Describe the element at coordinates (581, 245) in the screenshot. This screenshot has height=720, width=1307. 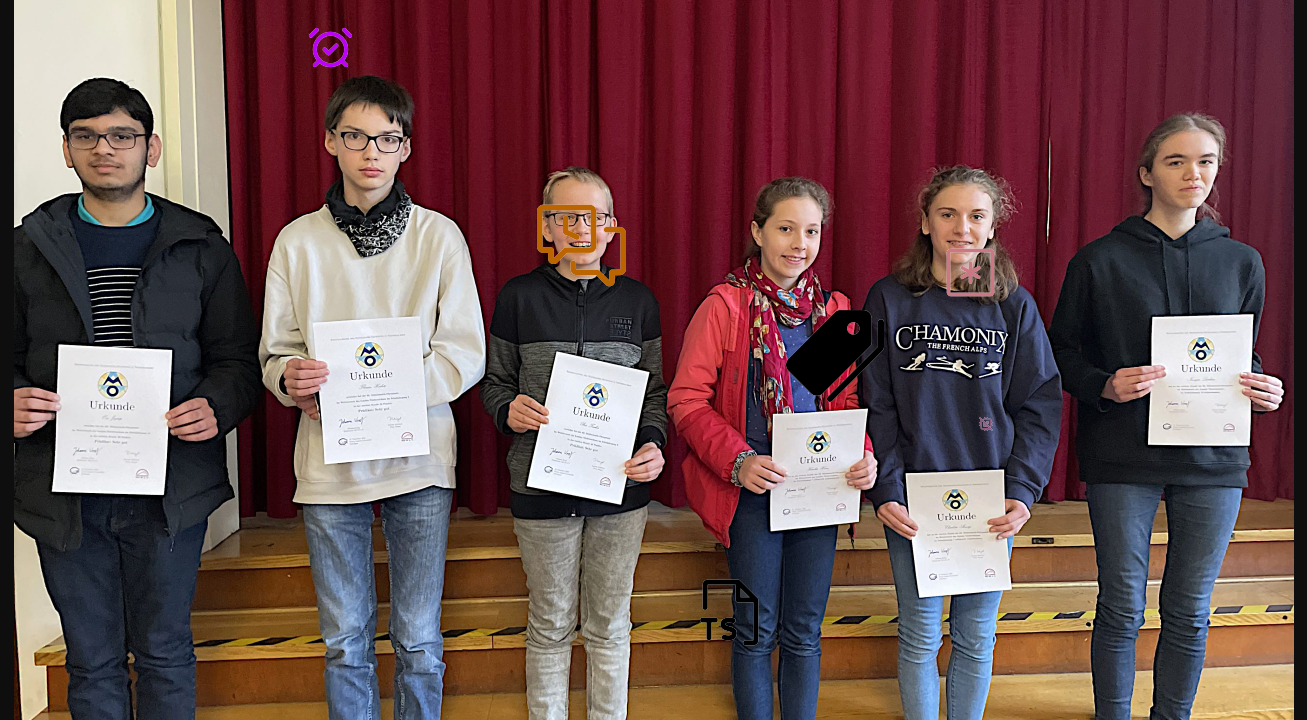
I see `indicates an outdated or stale discussion thread` at that location.